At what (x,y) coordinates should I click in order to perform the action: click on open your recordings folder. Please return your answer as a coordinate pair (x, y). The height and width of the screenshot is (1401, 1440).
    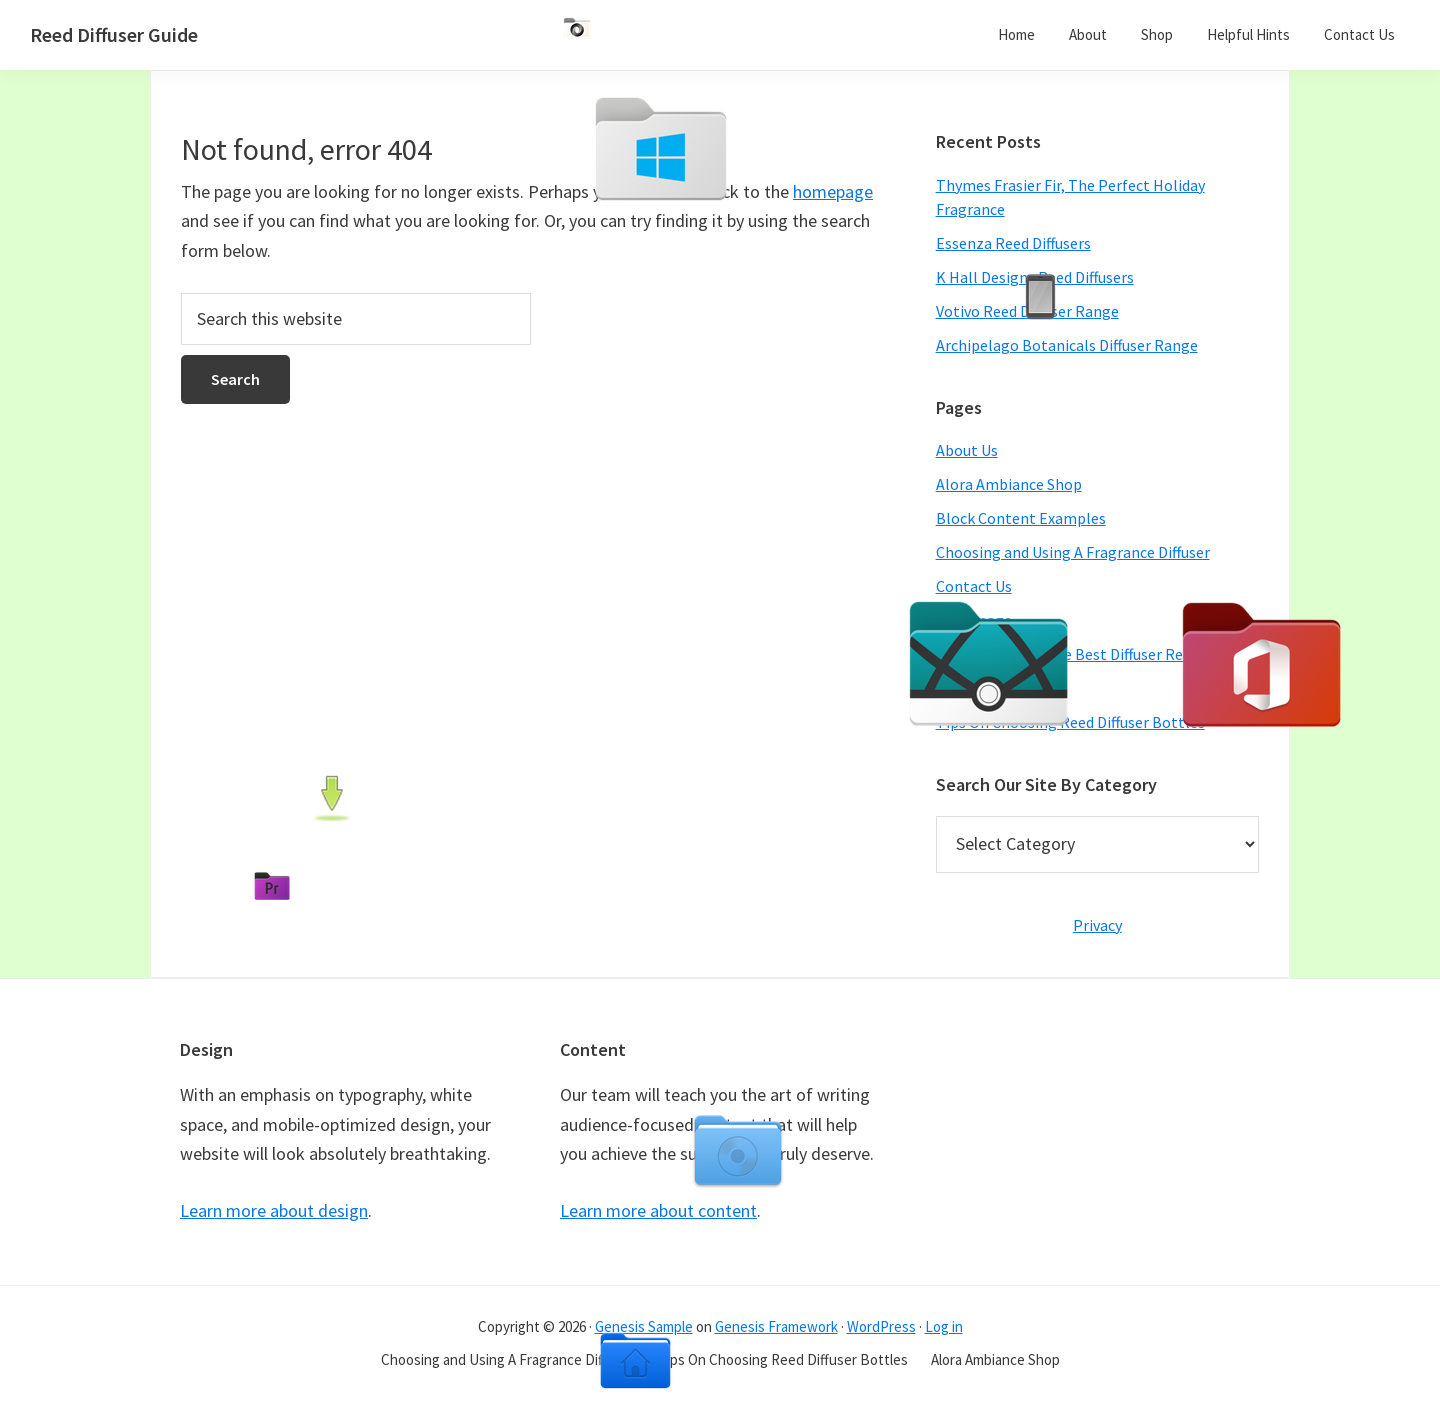
    Looking at the image, I should click on (738, 1150).